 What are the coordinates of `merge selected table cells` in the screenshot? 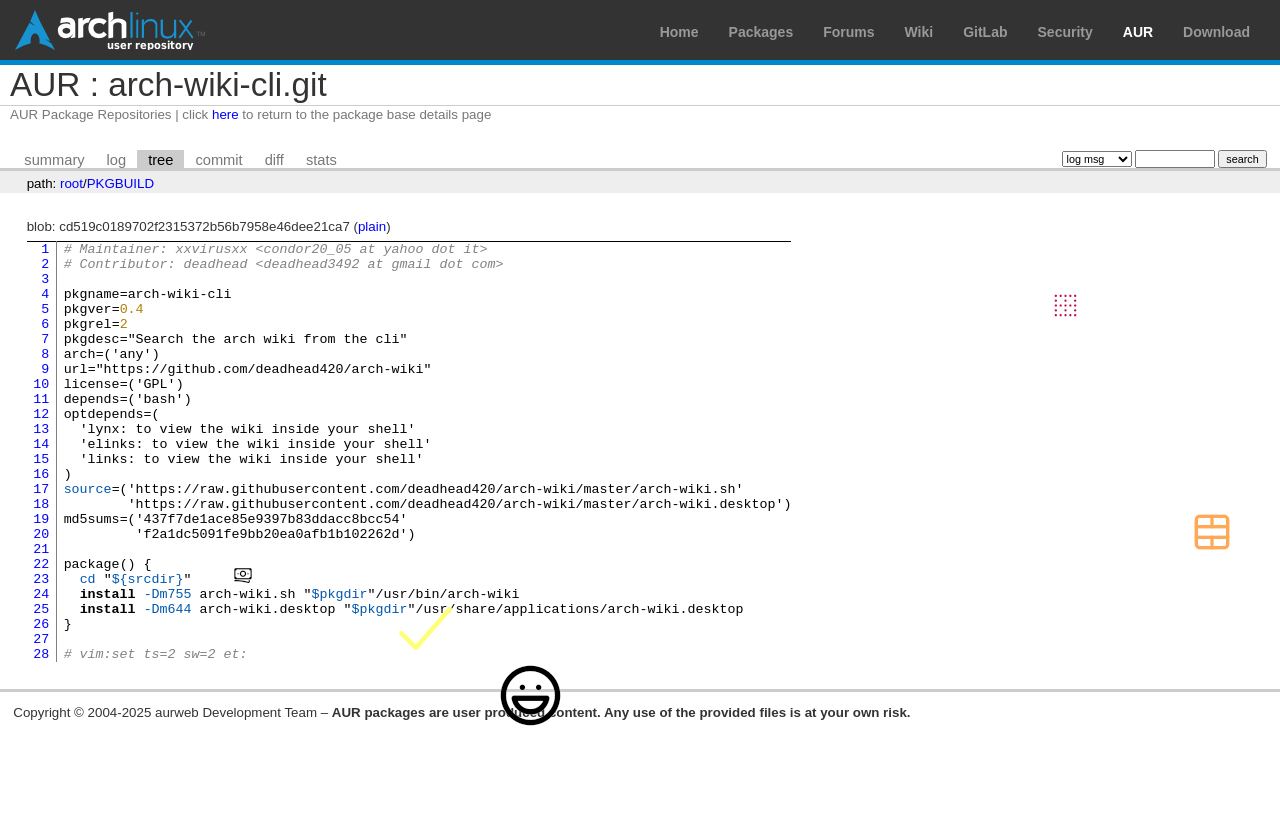 It's located at (1212, 532).